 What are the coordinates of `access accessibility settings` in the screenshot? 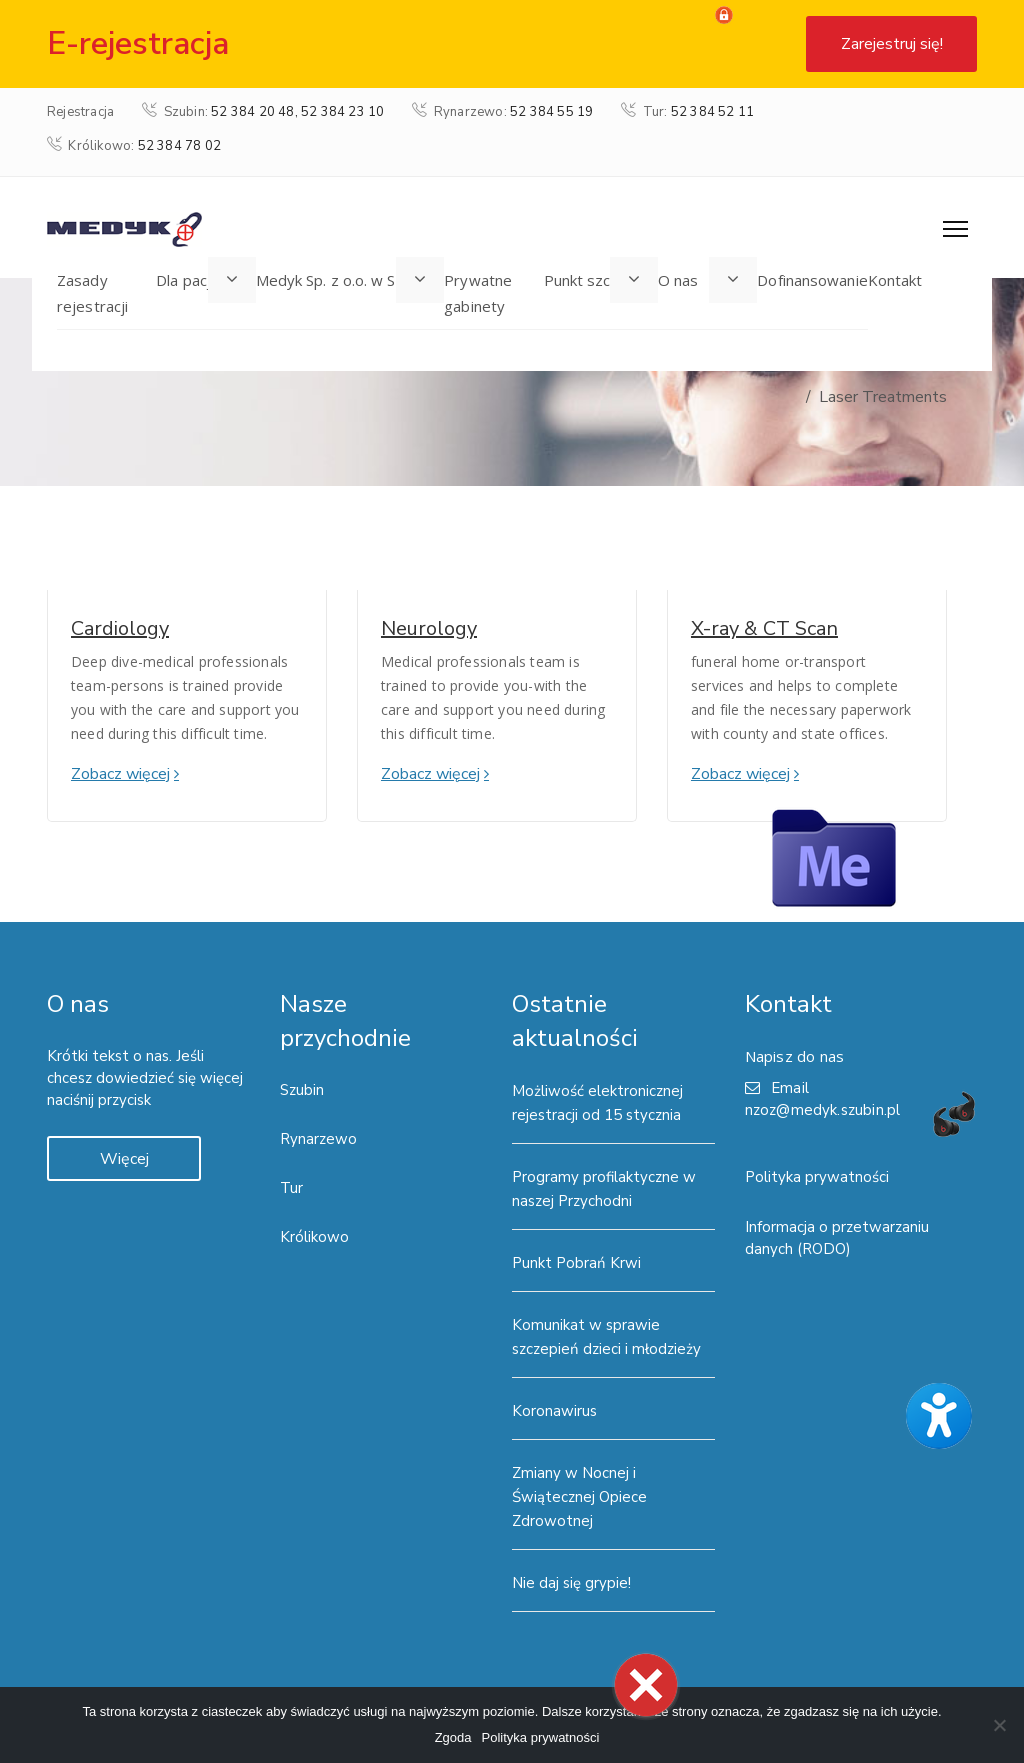 It's located at (939, 1416).